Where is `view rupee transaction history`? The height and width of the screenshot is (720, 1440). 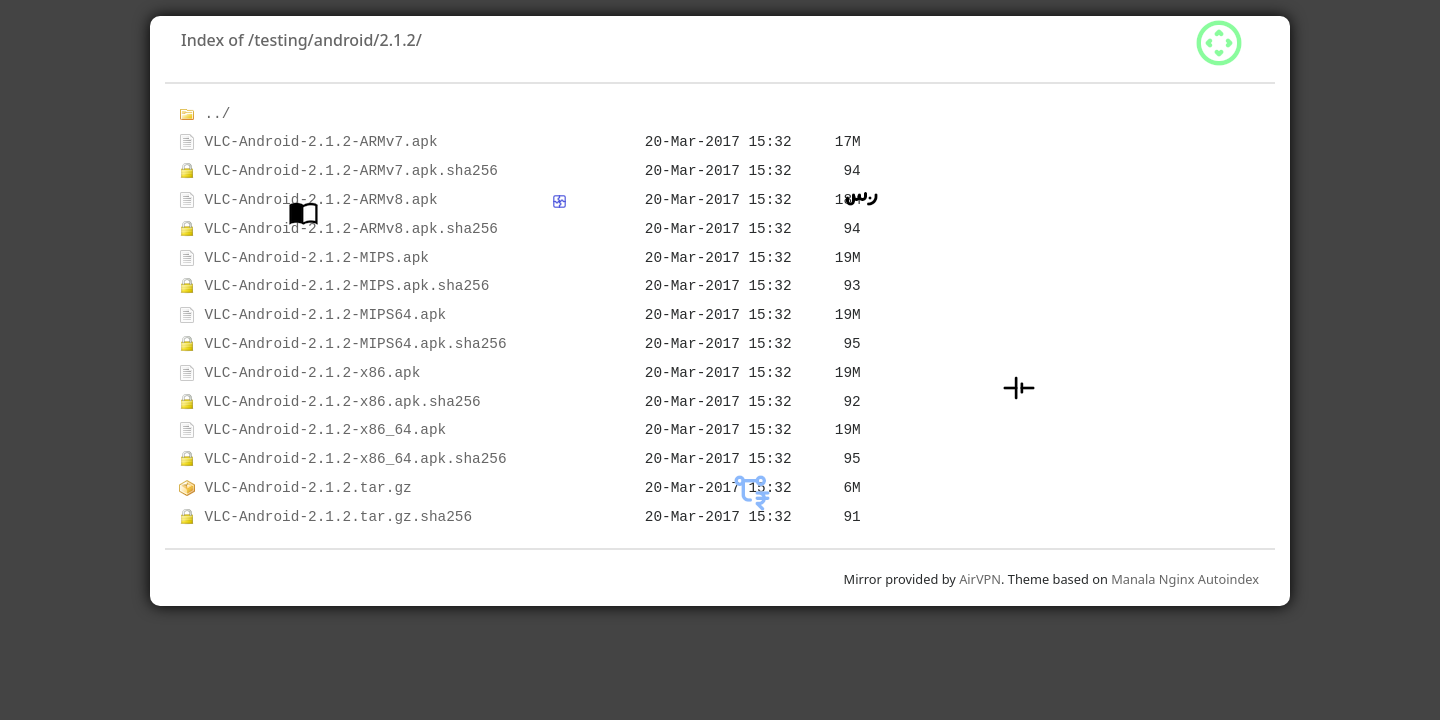 view rupee transaction history is located at coordinates (752, 493).